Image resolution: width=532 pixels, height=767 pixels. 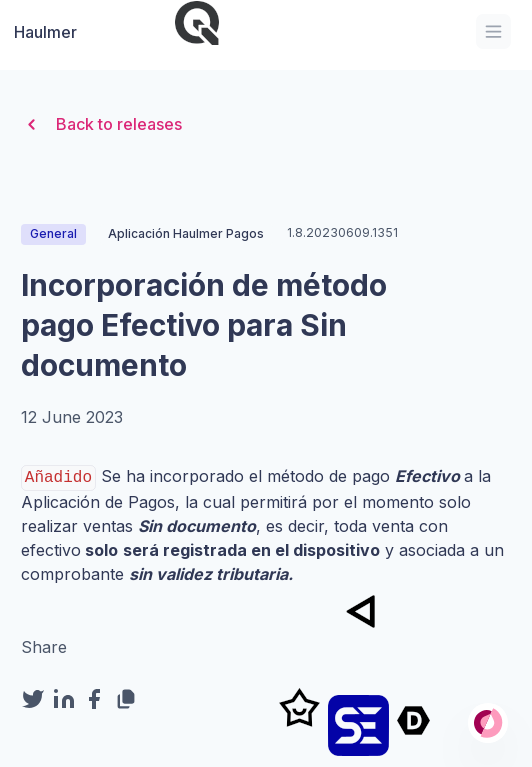 What do you see at coordinates (197, 23) in the screenshot?
I see `open QGIS geographic information system application` at bounding box center [197, 23].